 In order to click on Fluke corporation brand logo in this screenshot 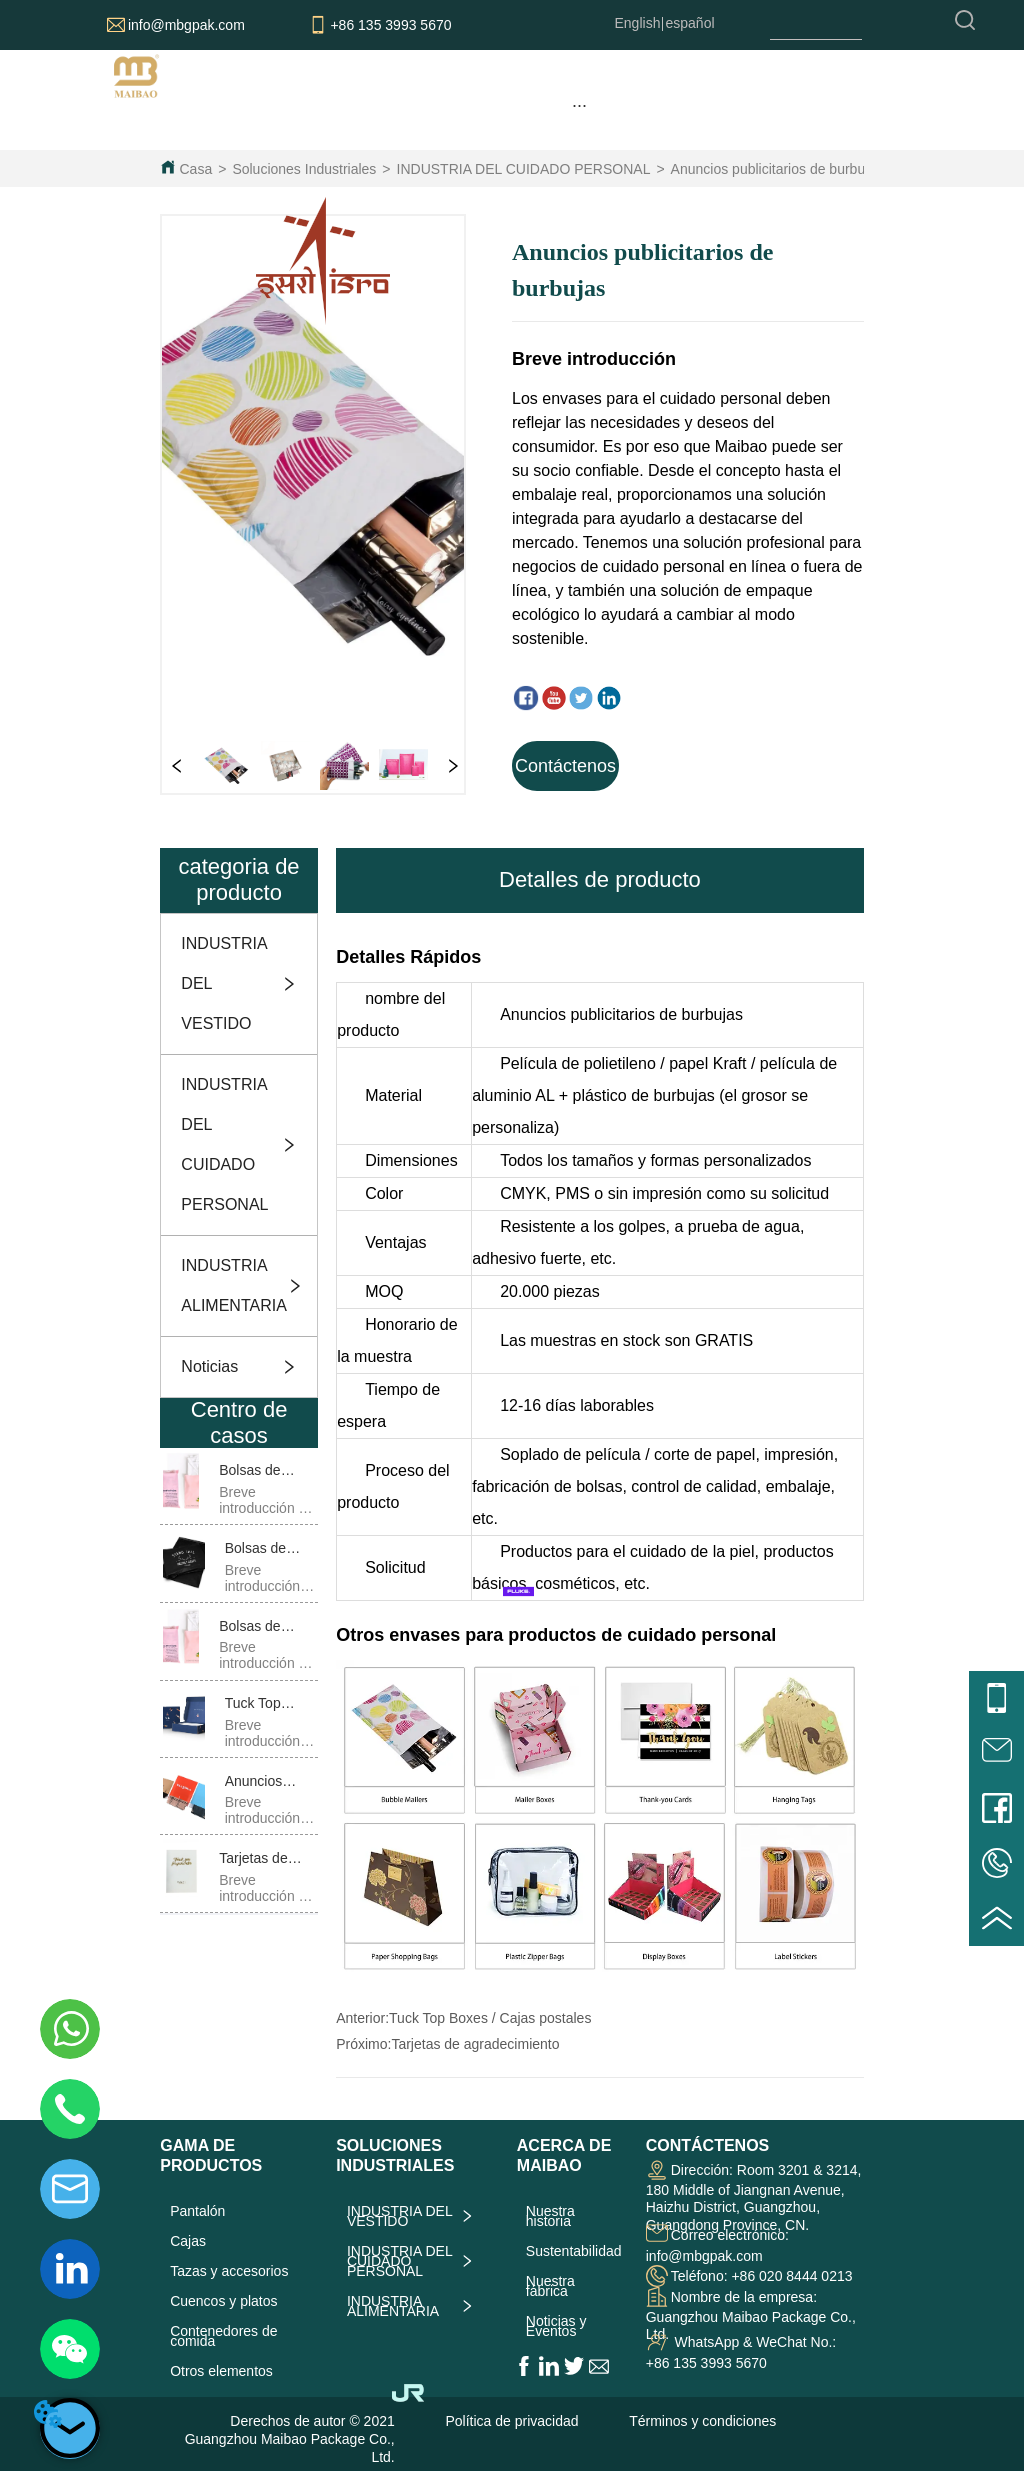, I will do `click(518, 1591)`.